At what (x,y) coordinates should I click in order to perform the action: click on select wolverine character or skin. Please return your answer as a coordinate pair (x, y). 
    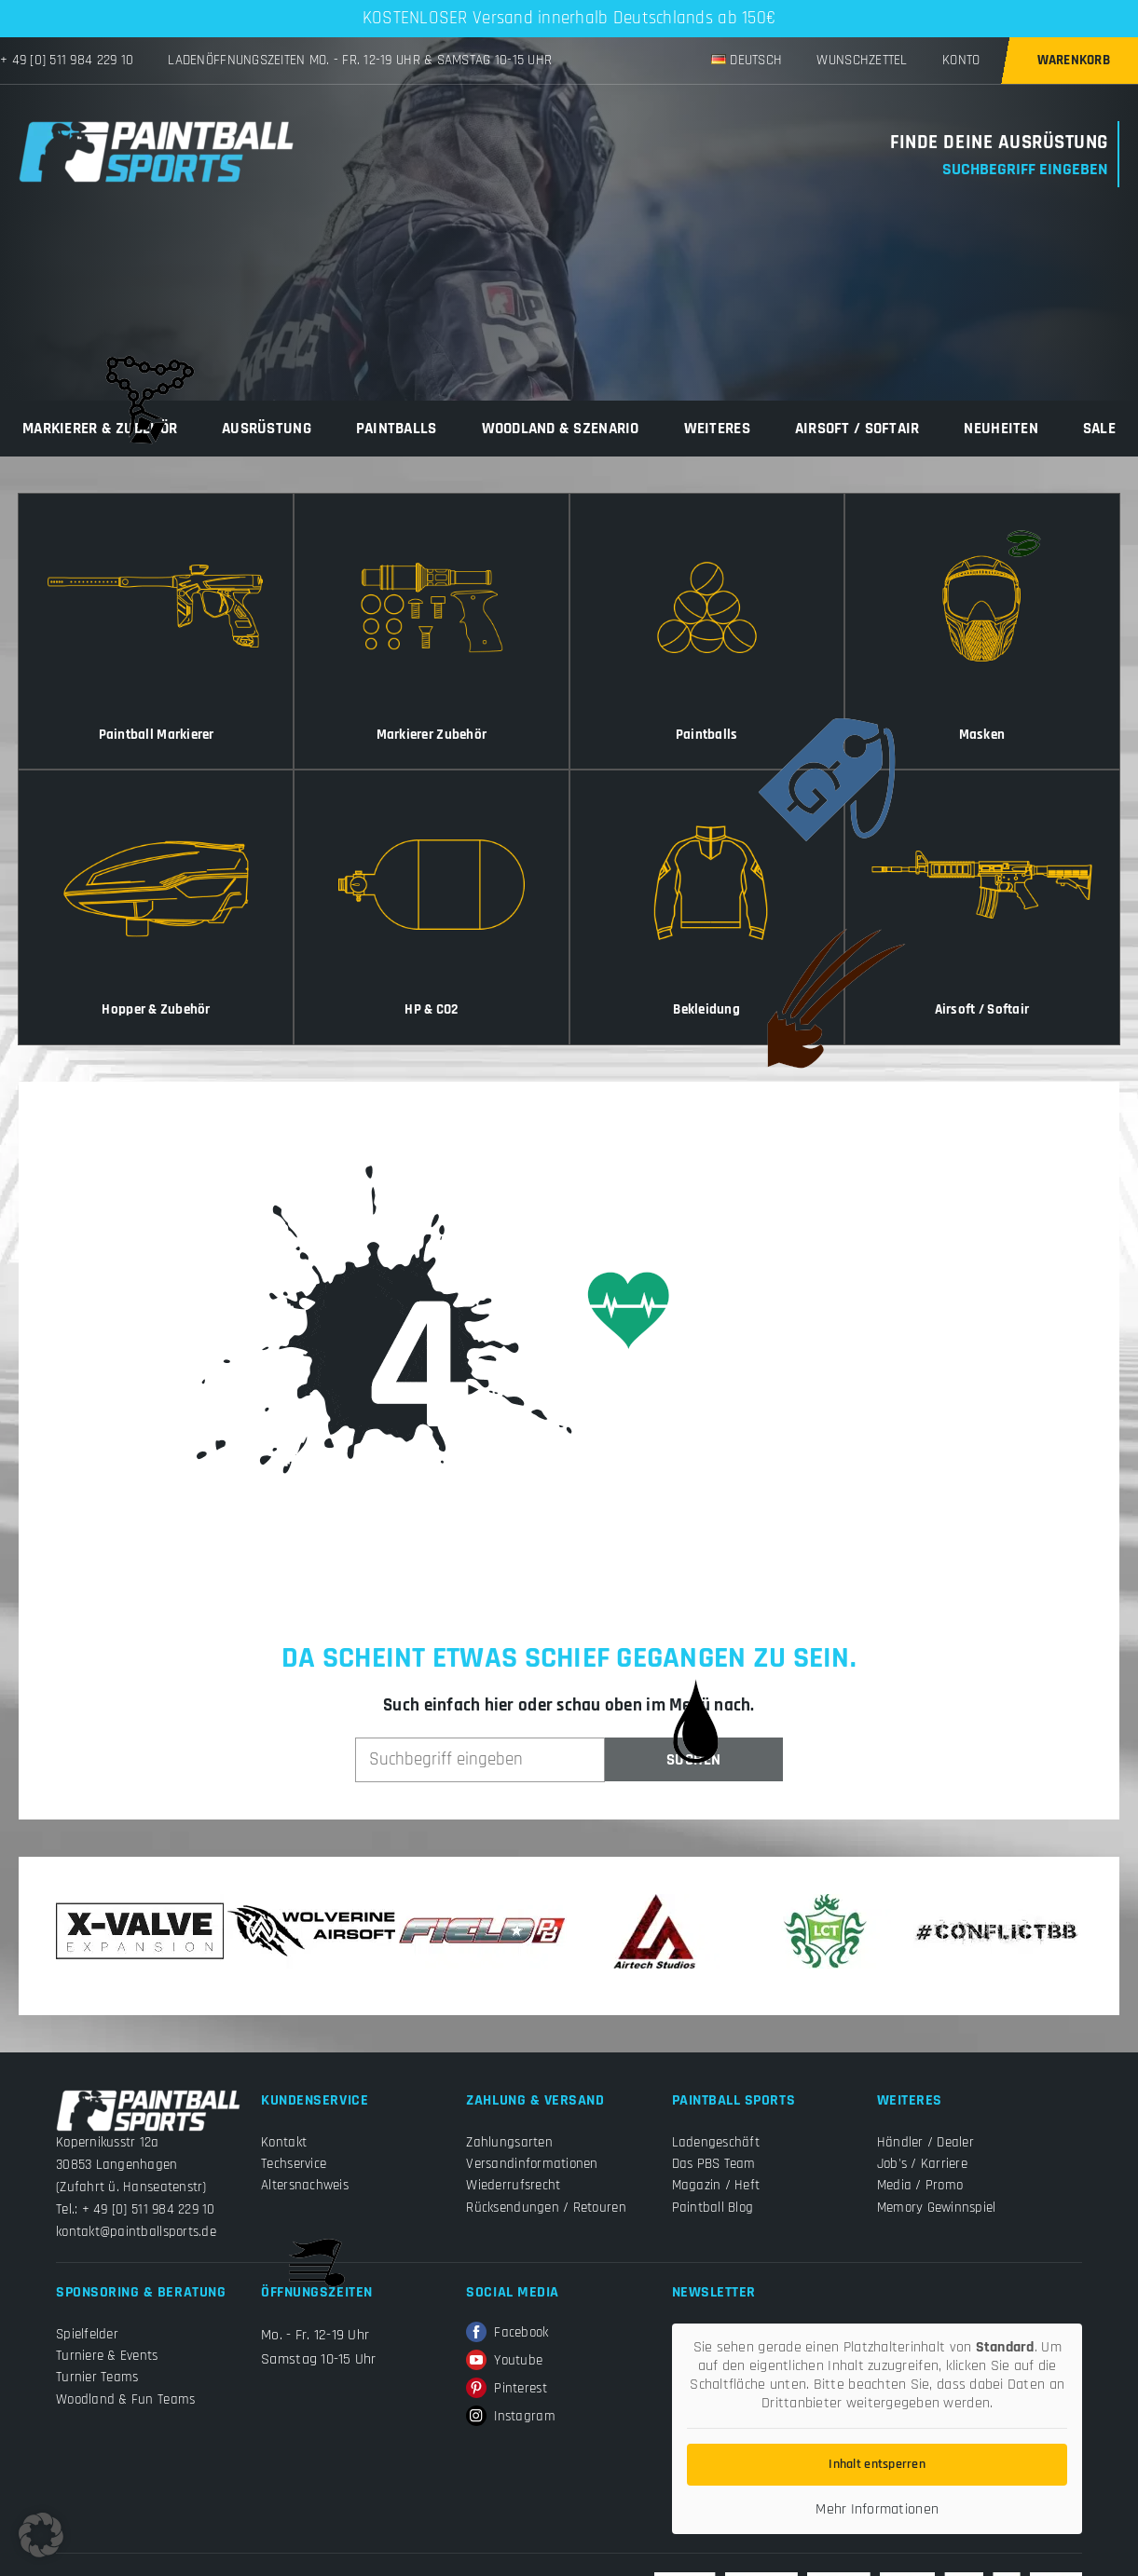
    Looking at the image, I should click on (840, 997).